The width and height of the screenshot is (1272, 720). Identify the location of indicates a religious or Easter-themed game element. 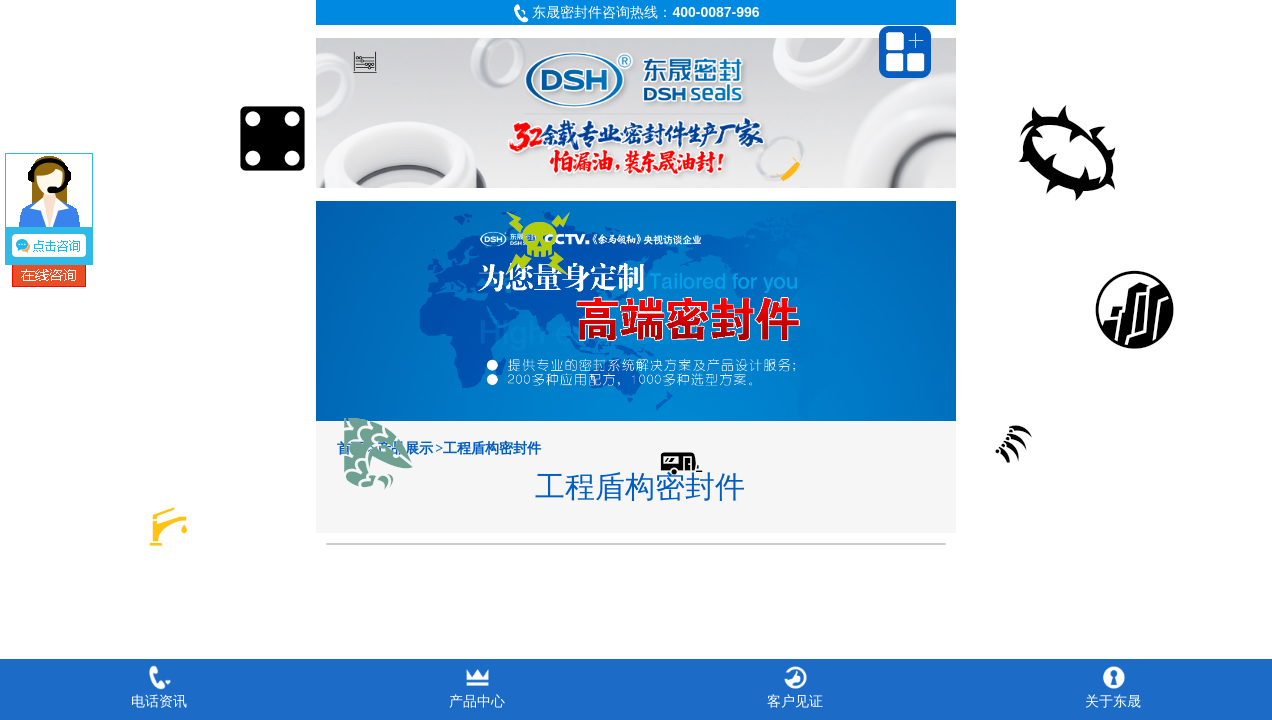
(1066, 152).